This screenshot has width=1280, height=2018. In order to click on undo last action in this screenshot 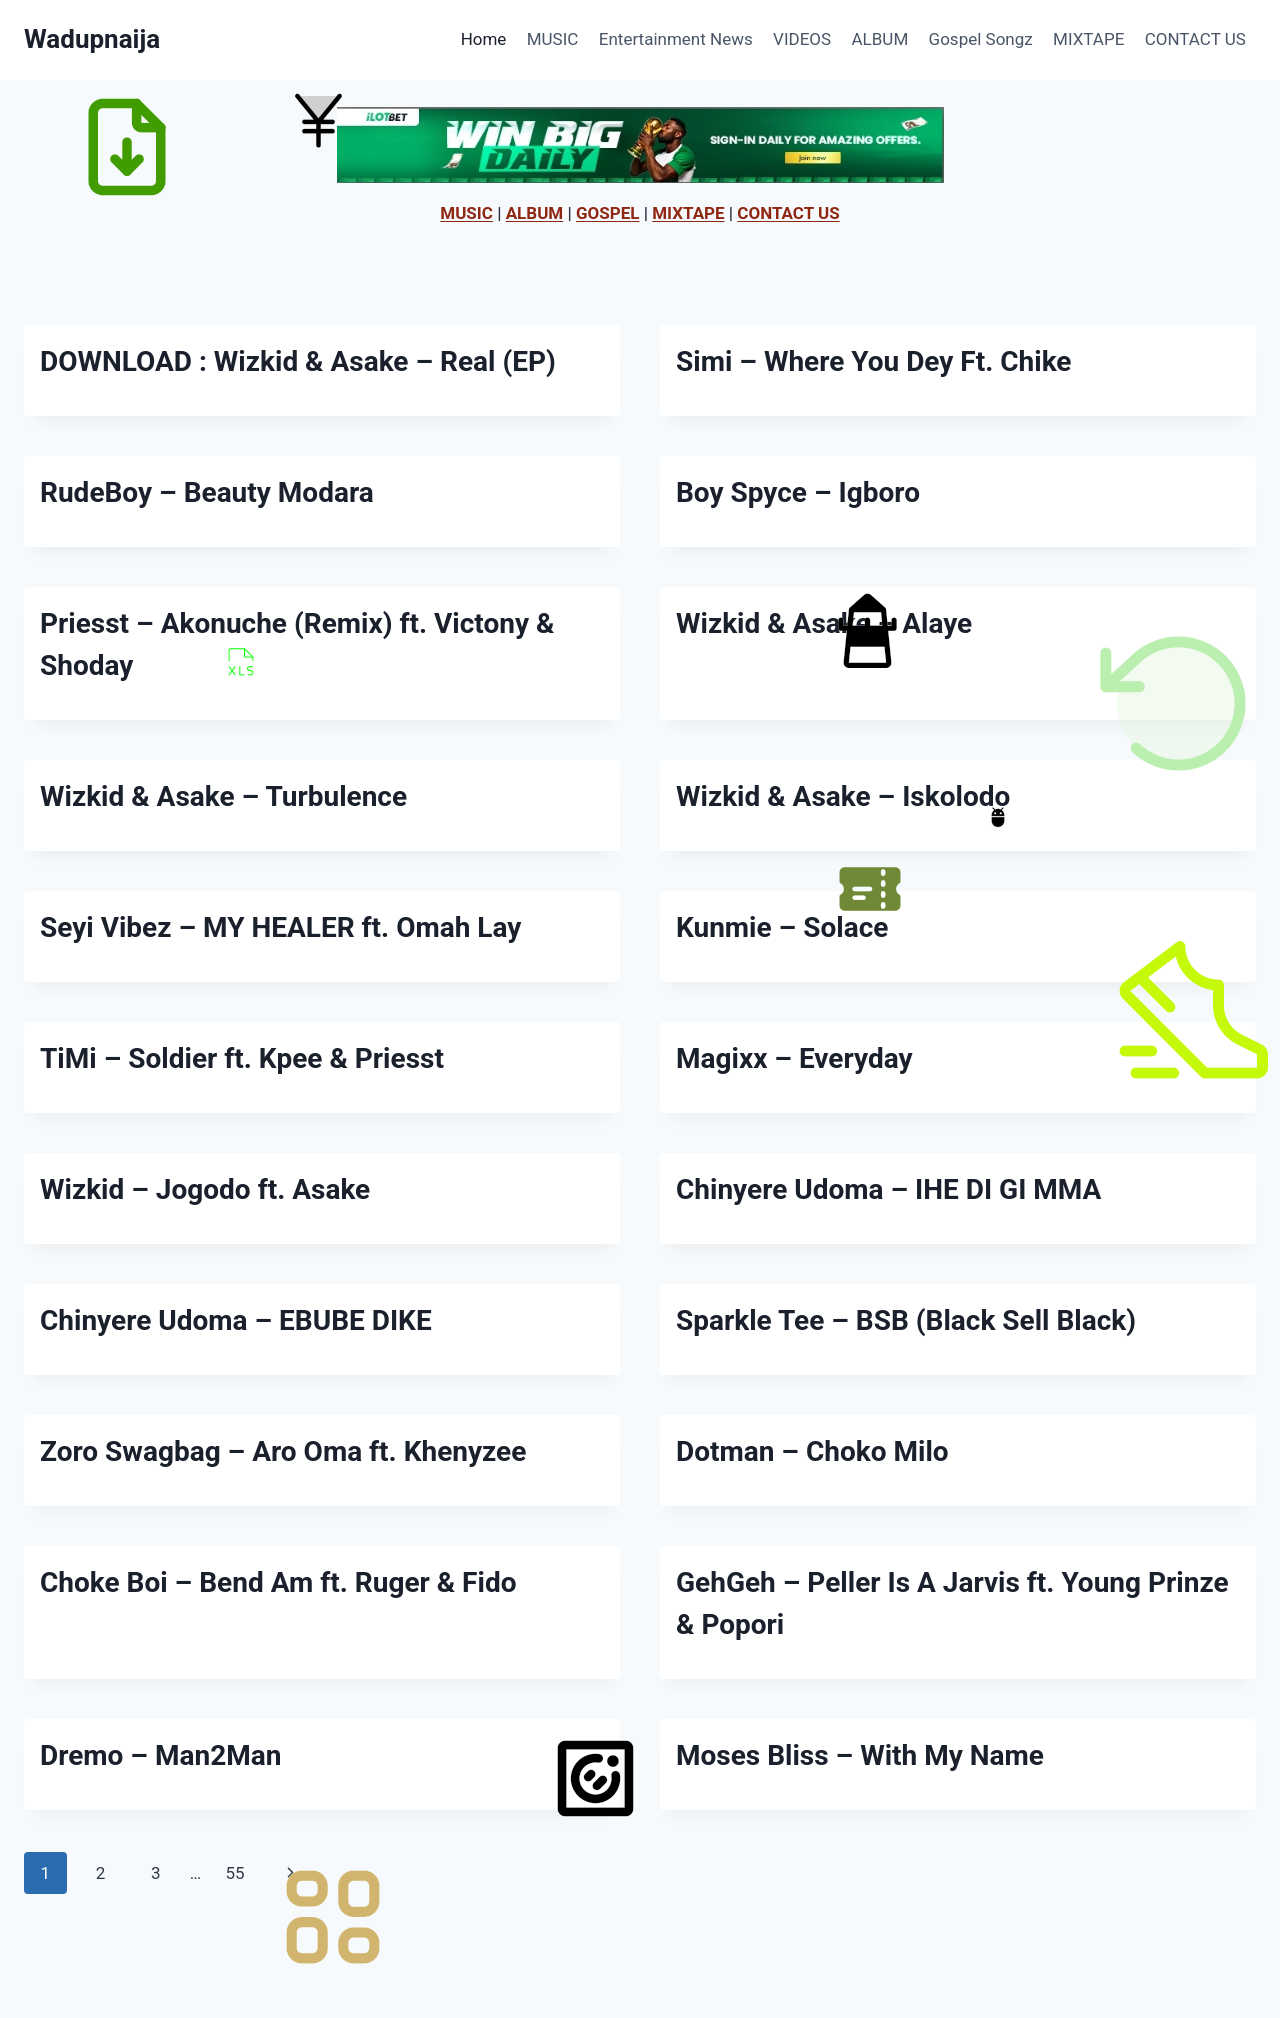, I will do `click(1178, 703)`.